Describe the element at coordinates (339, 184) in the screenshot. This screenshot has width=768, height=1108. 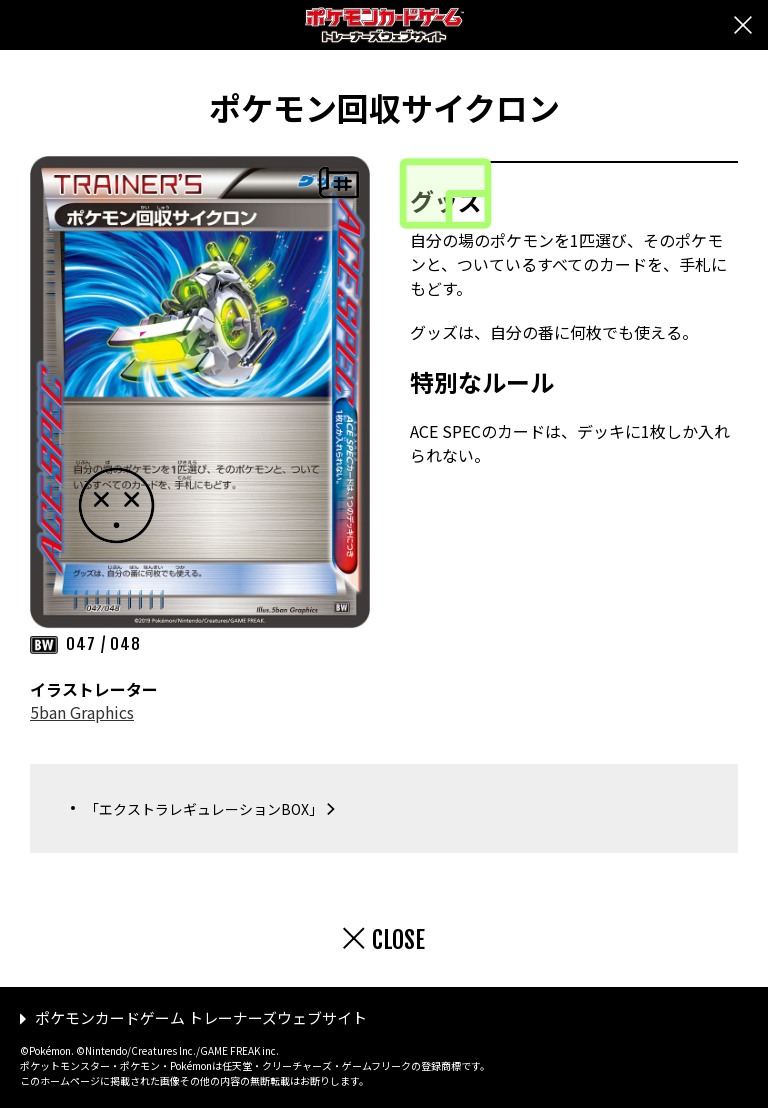
I see `view project blueprints or technical plans` at that location.